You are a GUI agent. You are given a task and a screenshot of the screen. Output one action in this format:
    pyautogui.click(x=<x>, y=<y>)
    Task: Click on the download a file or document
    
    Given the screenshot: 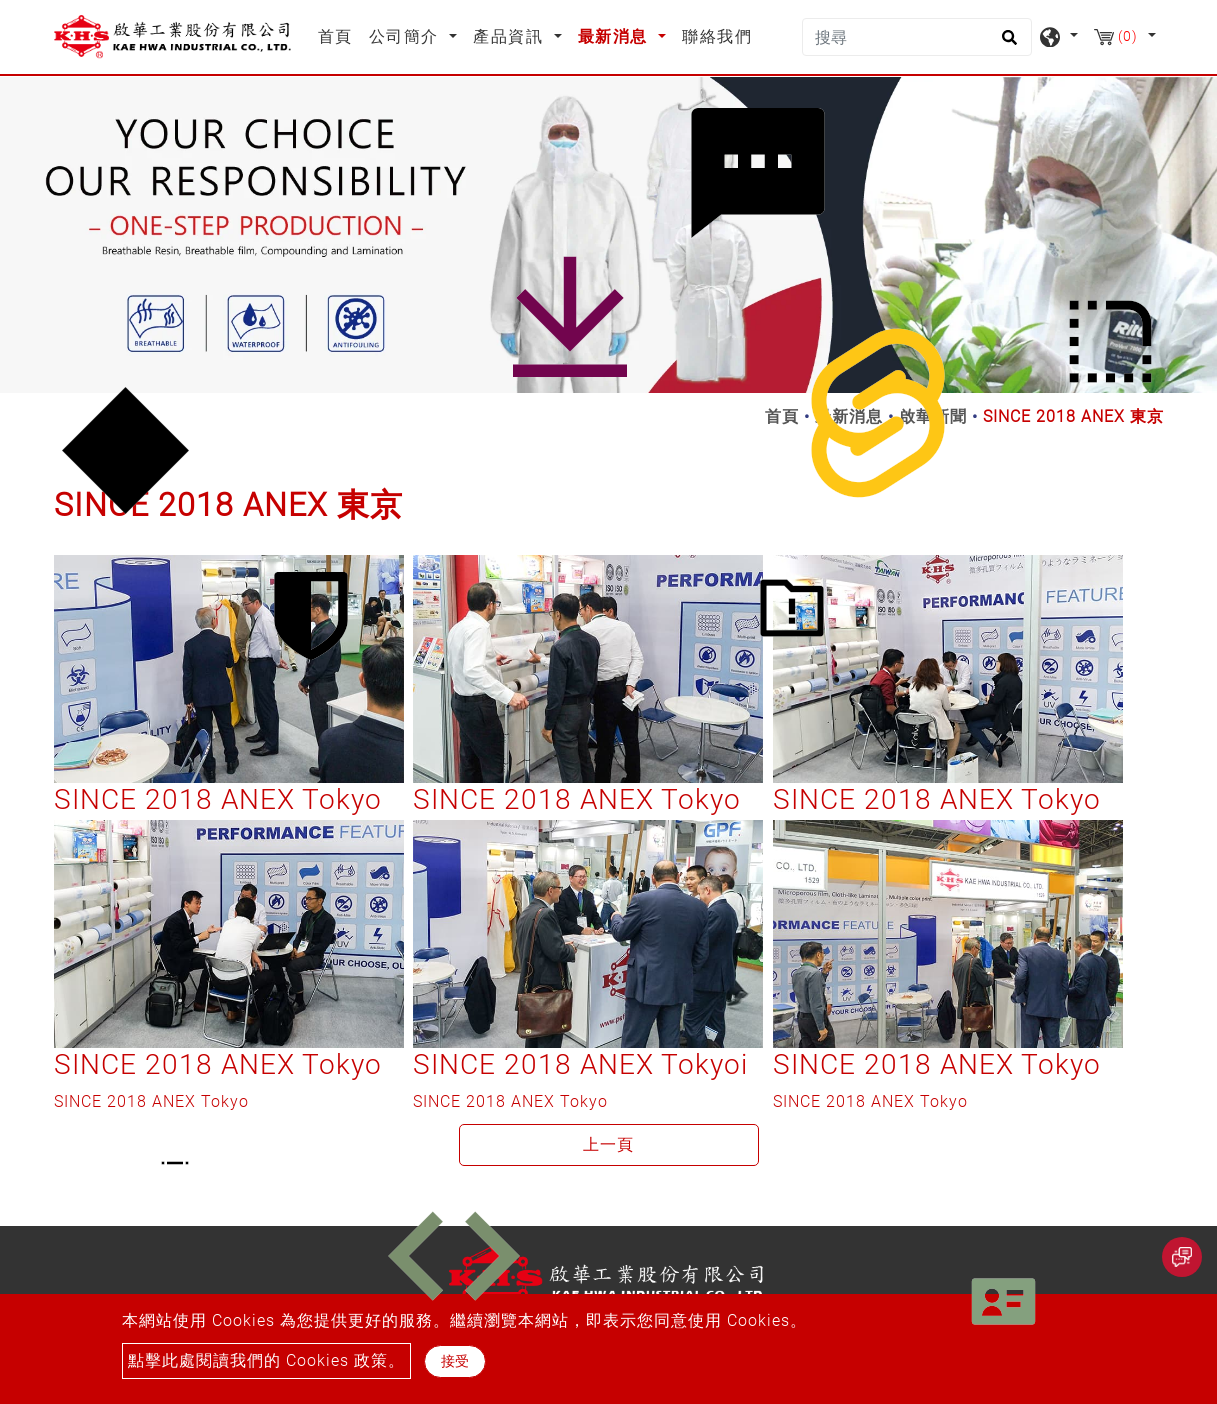 What is the action you would take?
    pyautogui.click(x=570, y=320)
    